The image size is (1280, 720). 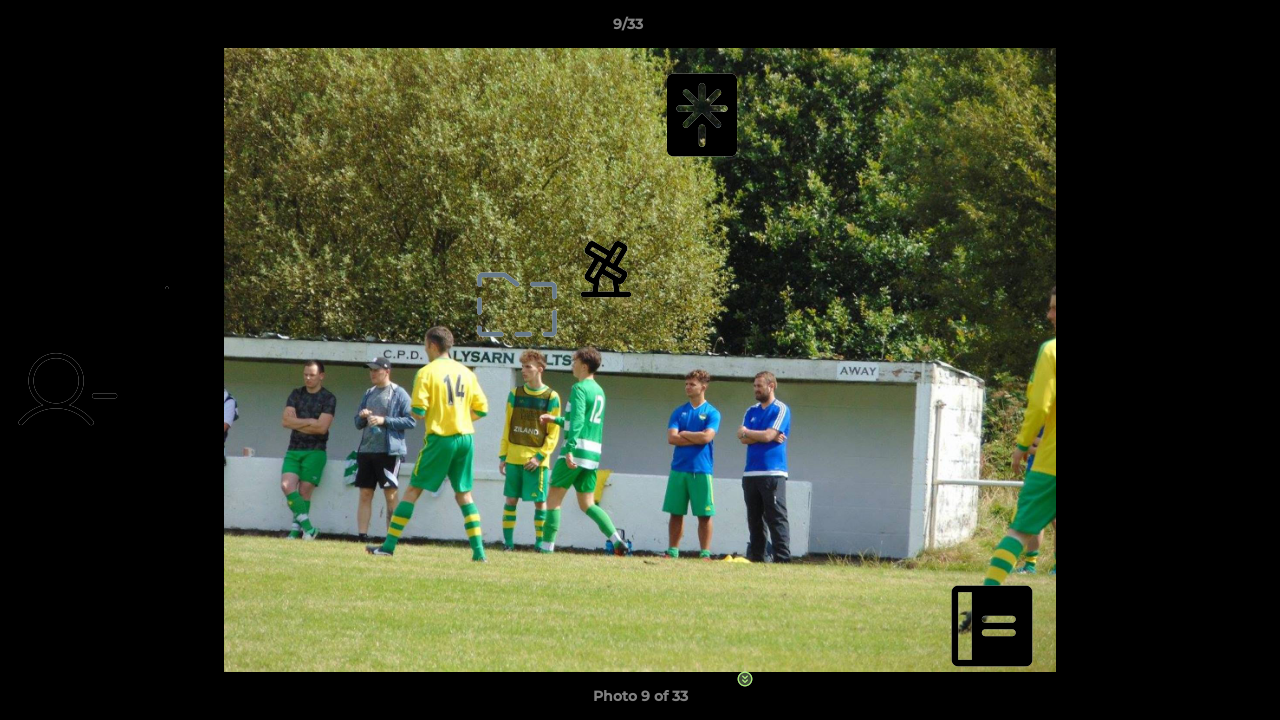 What do you see at coordinates (702, 115) in the screenshot?
I see `open linktree profile` at bounding box center [702, 115].